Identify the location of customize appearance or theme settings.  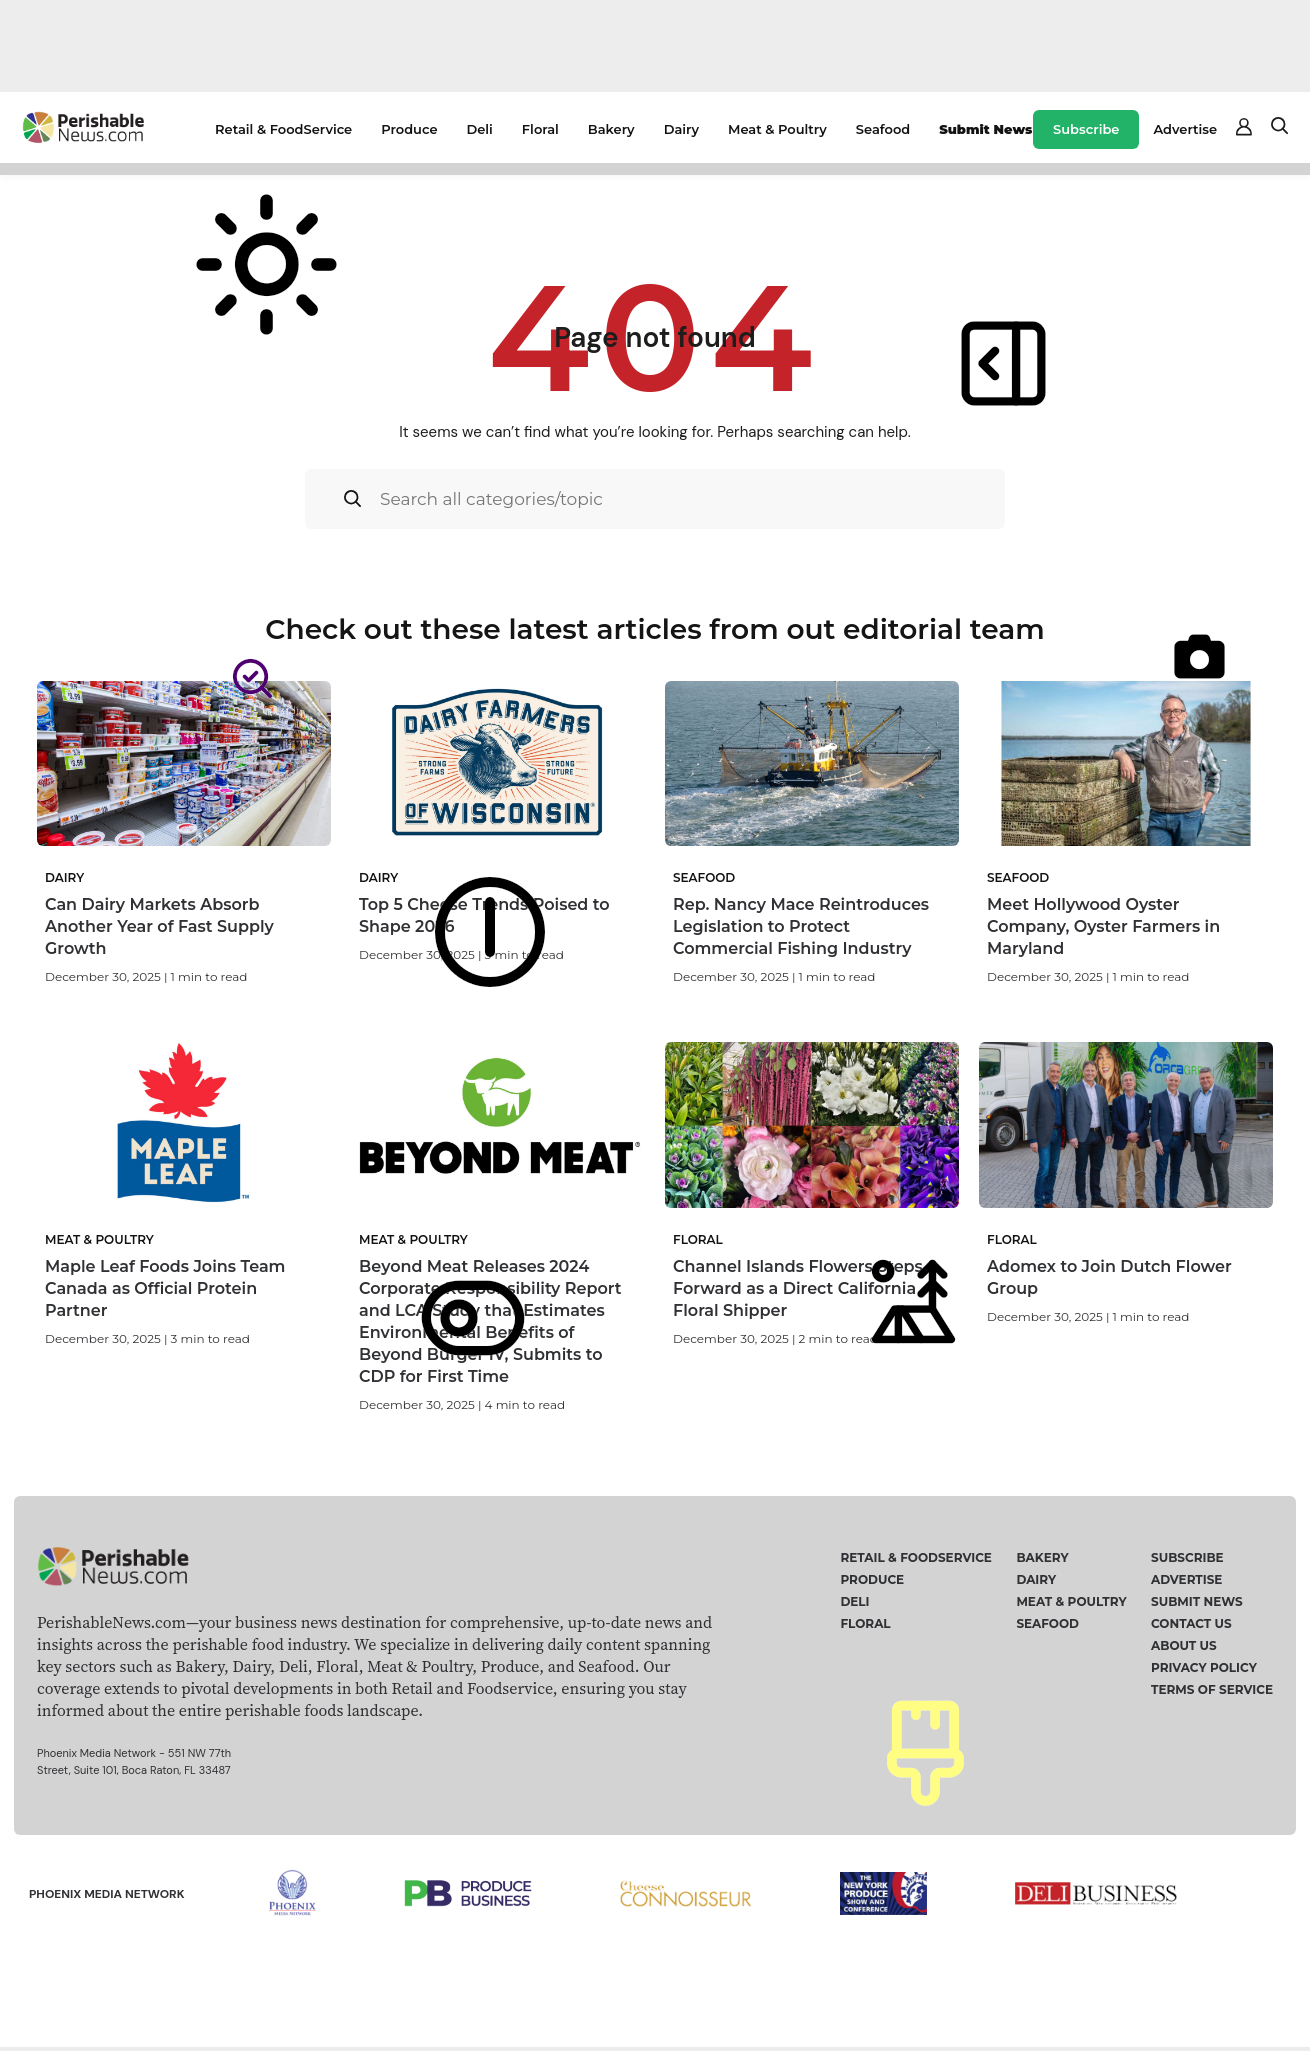
(925, 1753).